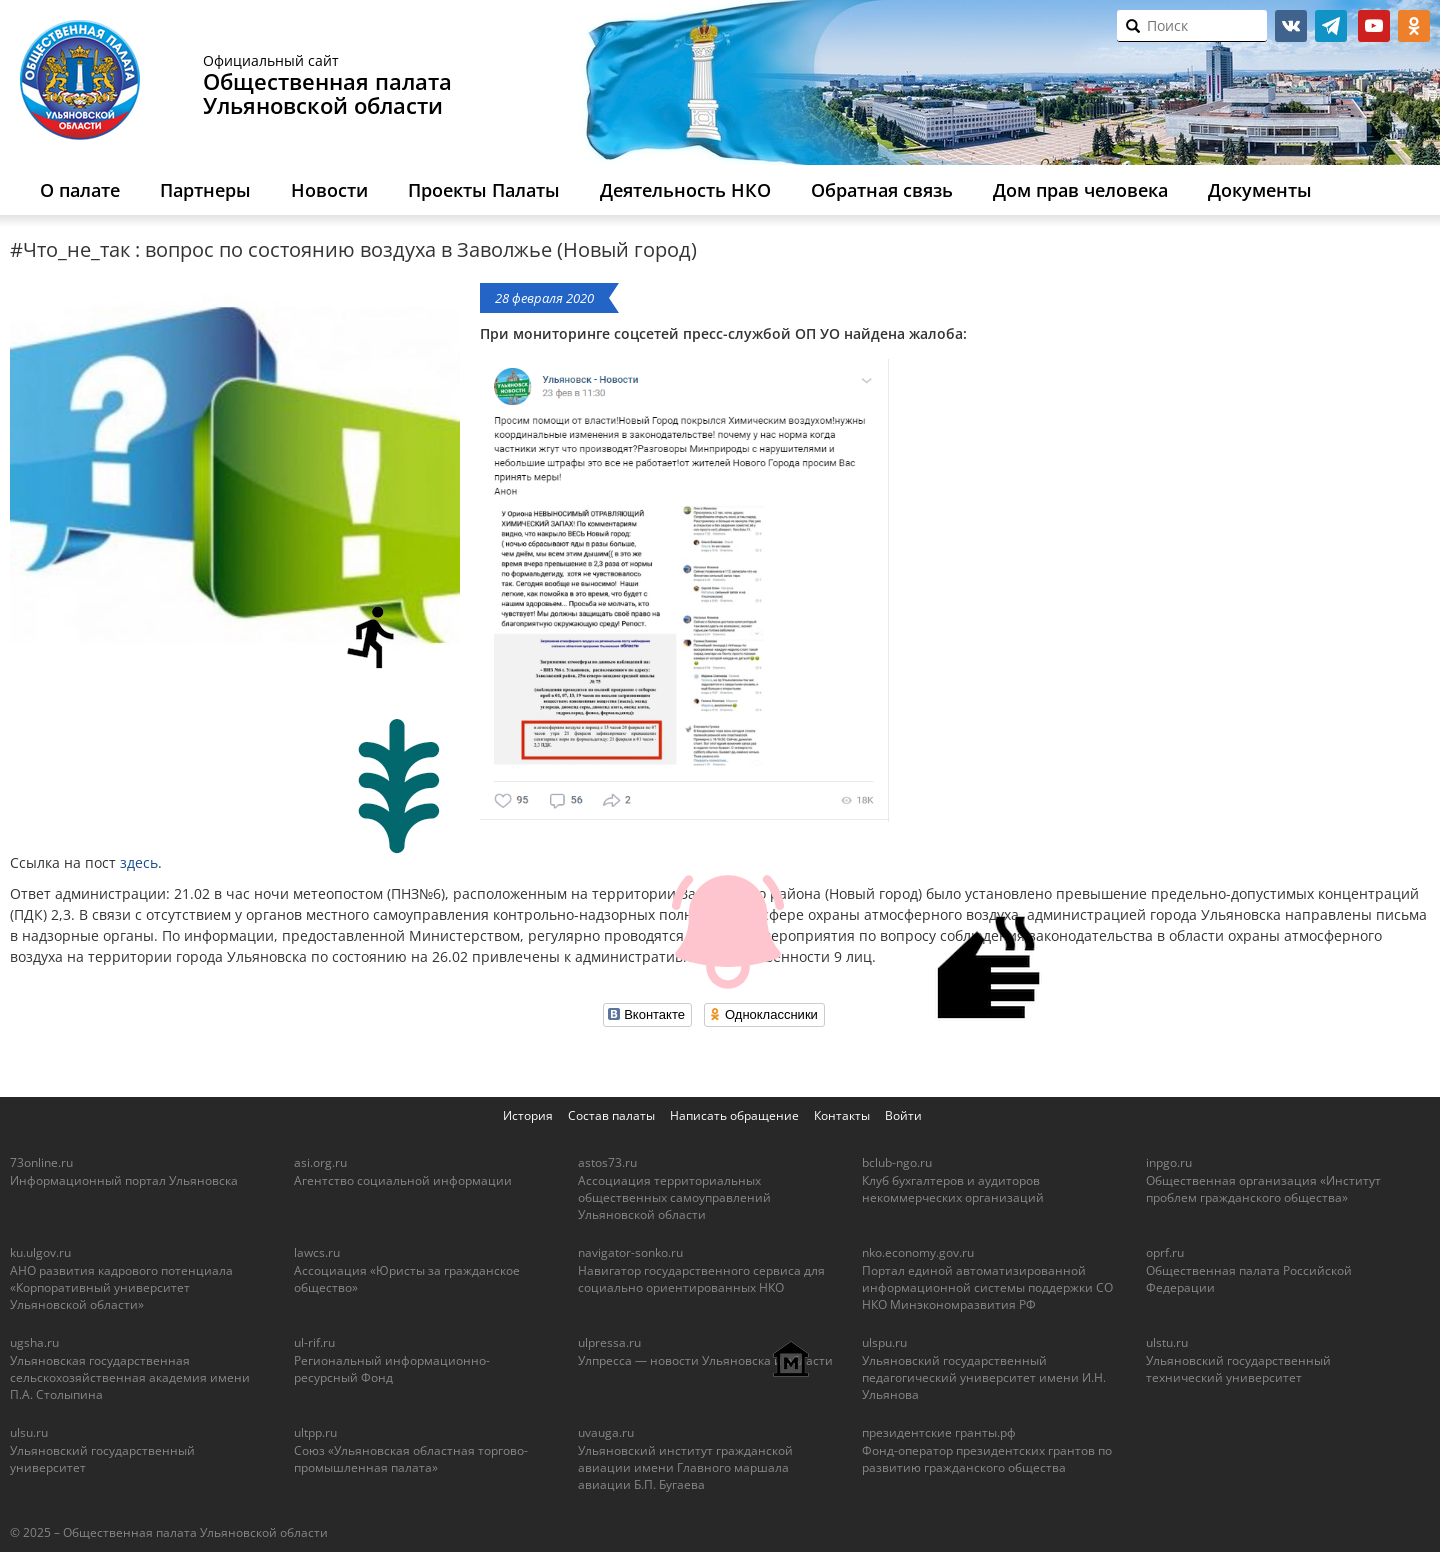 Image resolution: width=1440 pixels, height=1552 pixels. What do you see at coordinates (991, 965) in the screenshot?
I see `activate hand dryer` at bounding box center [991, 965].